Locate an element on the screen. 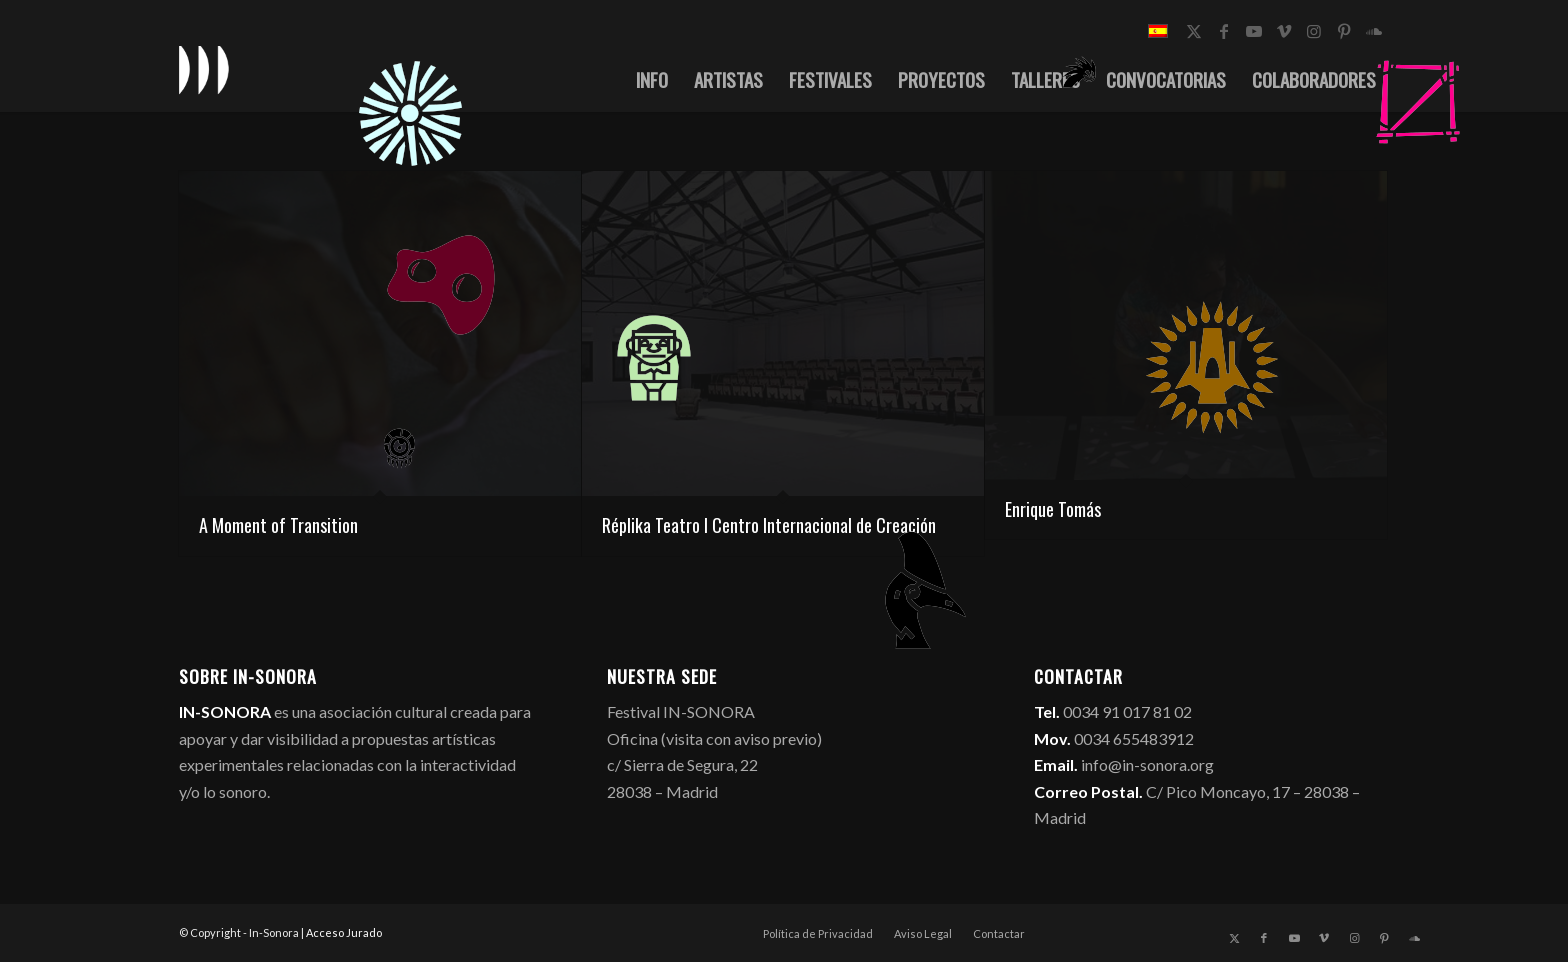 Image resolution: width=1568 pixels, height=962 pixels. frame or crop an image is located at coordinates (1418, 102).